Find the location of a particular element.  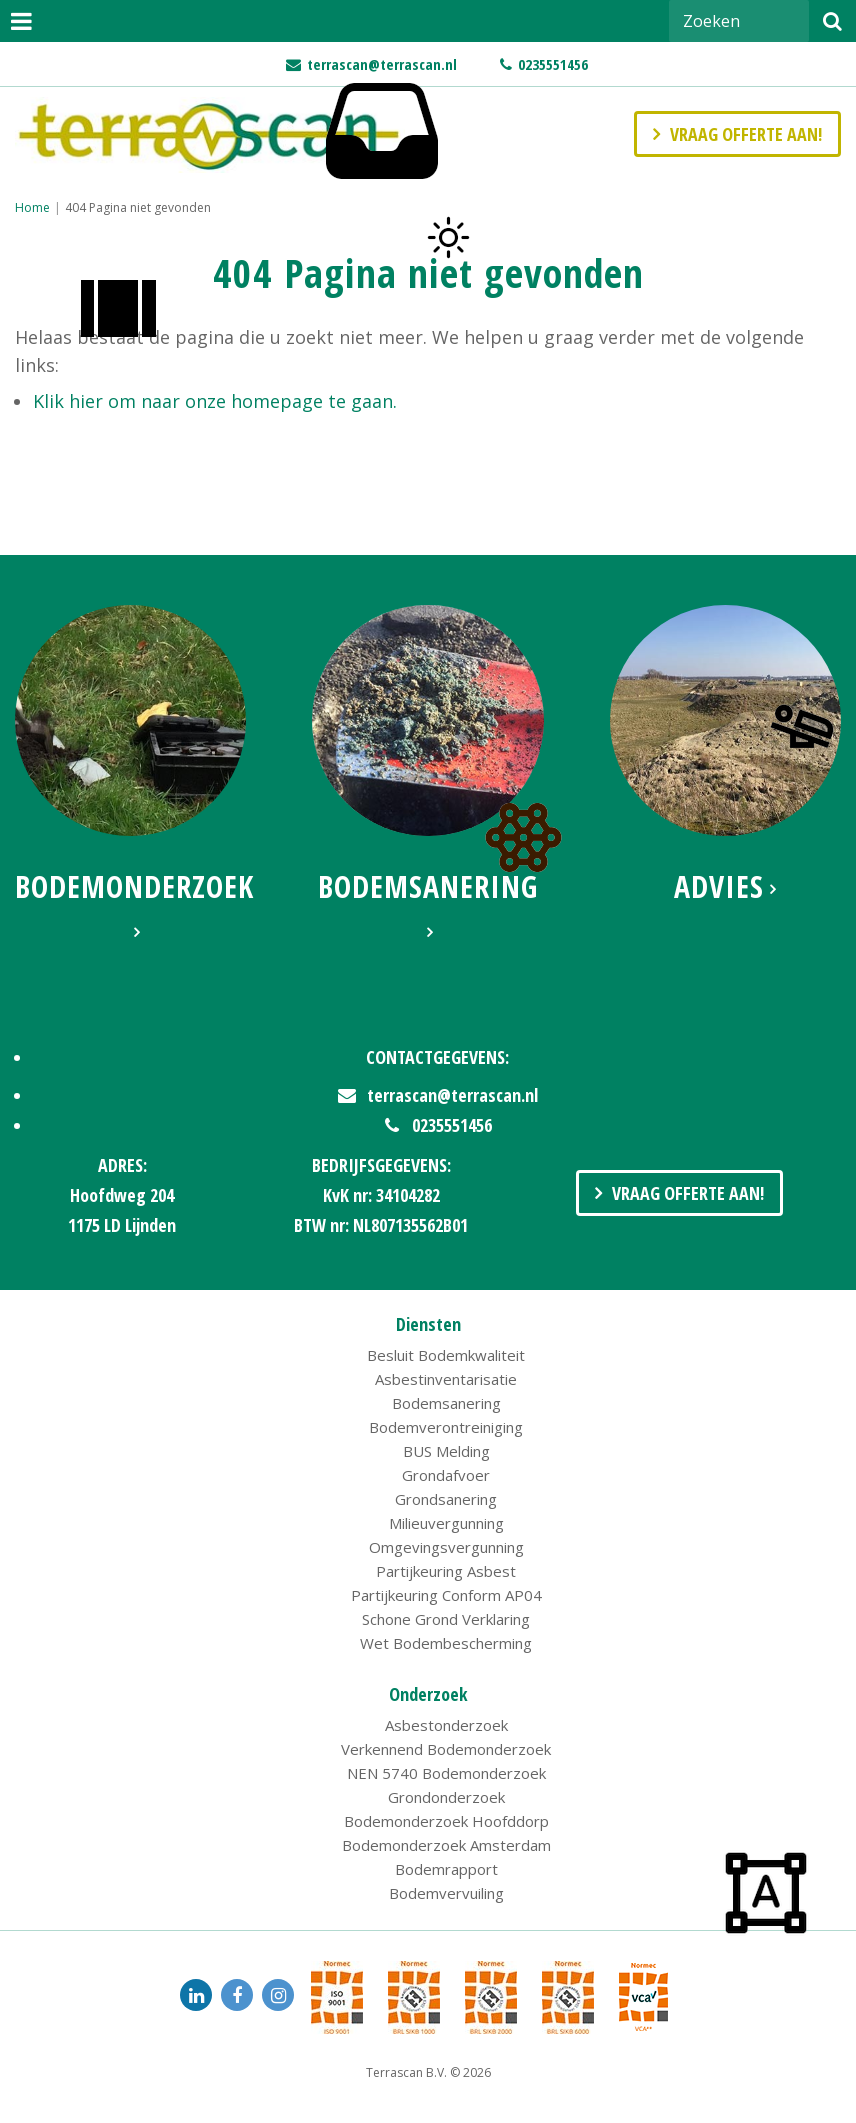

edit text box formatting is located at coordinates (766, 1893).